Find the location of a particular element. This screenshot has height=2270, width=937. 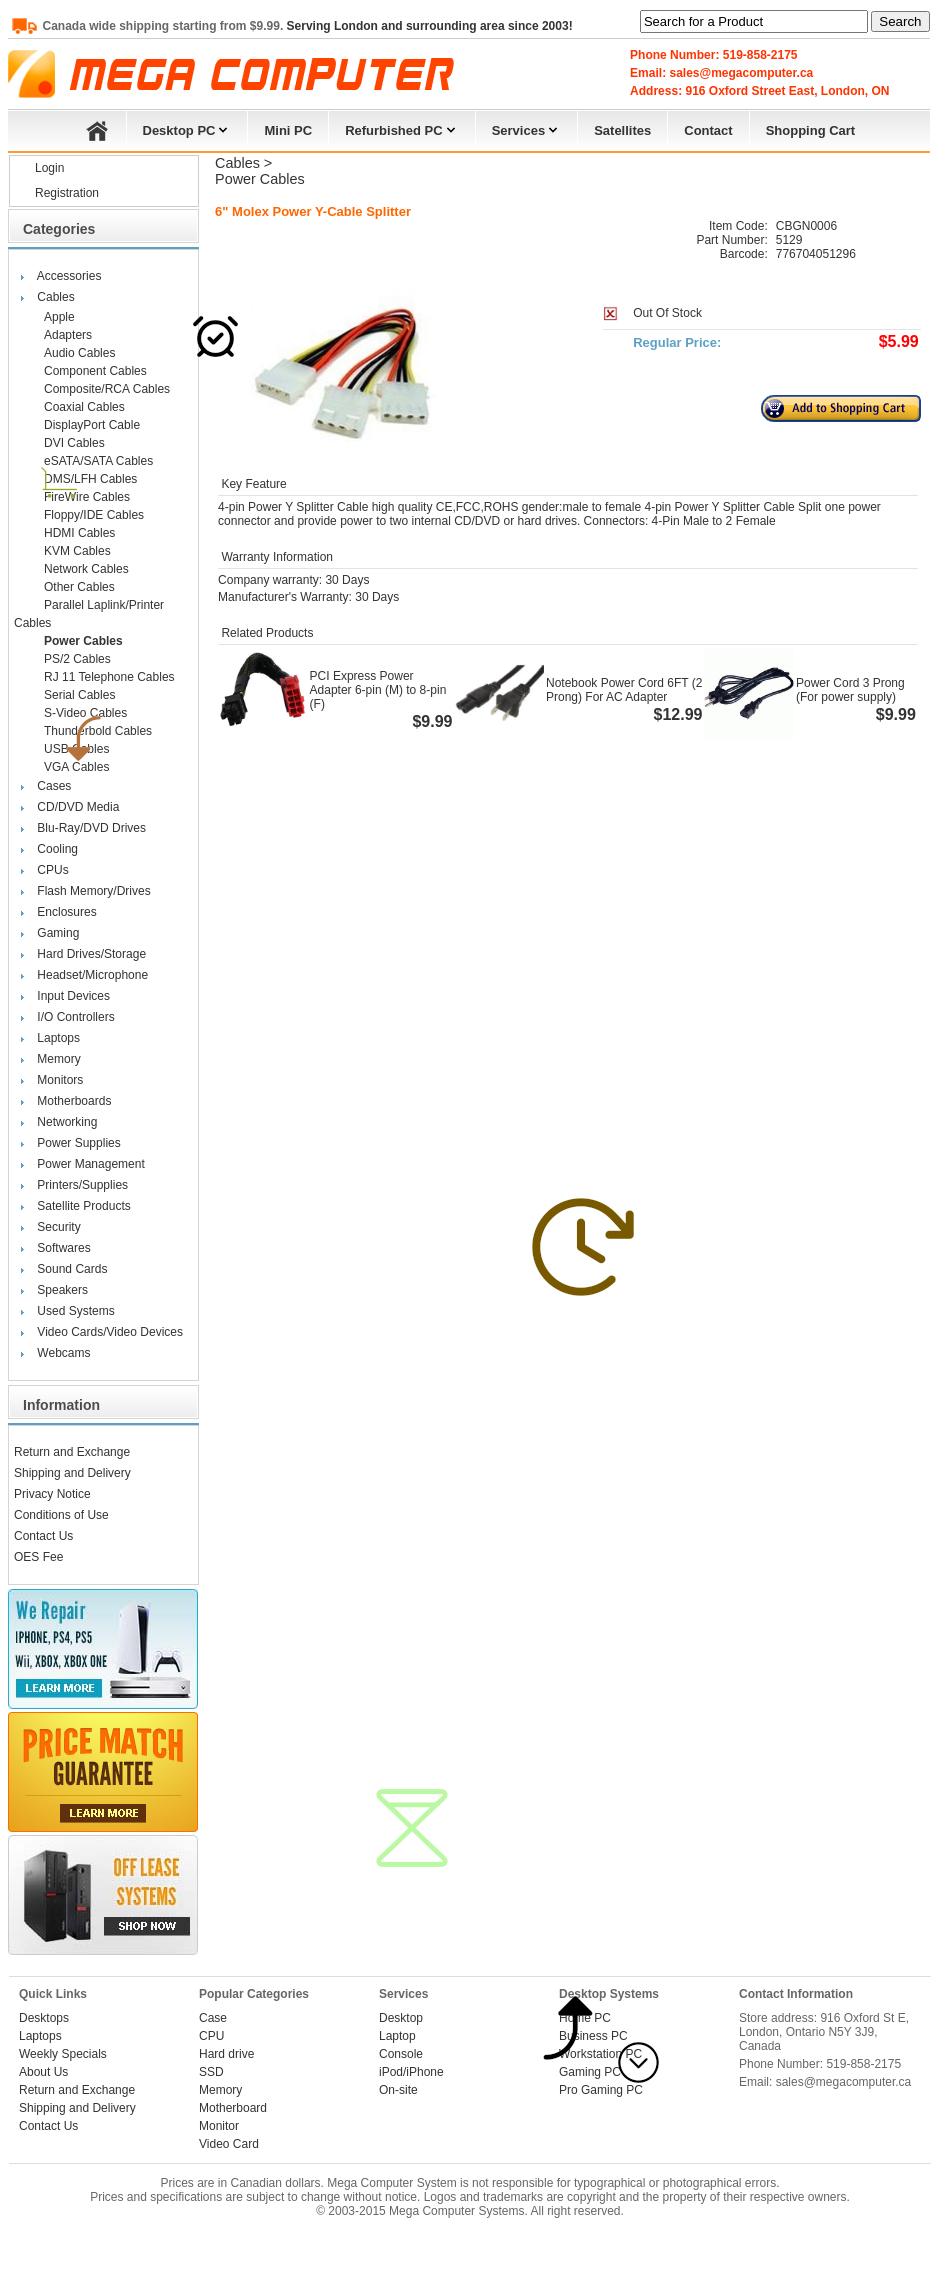

restore to a previous version is located at coordinates (581, 1247).